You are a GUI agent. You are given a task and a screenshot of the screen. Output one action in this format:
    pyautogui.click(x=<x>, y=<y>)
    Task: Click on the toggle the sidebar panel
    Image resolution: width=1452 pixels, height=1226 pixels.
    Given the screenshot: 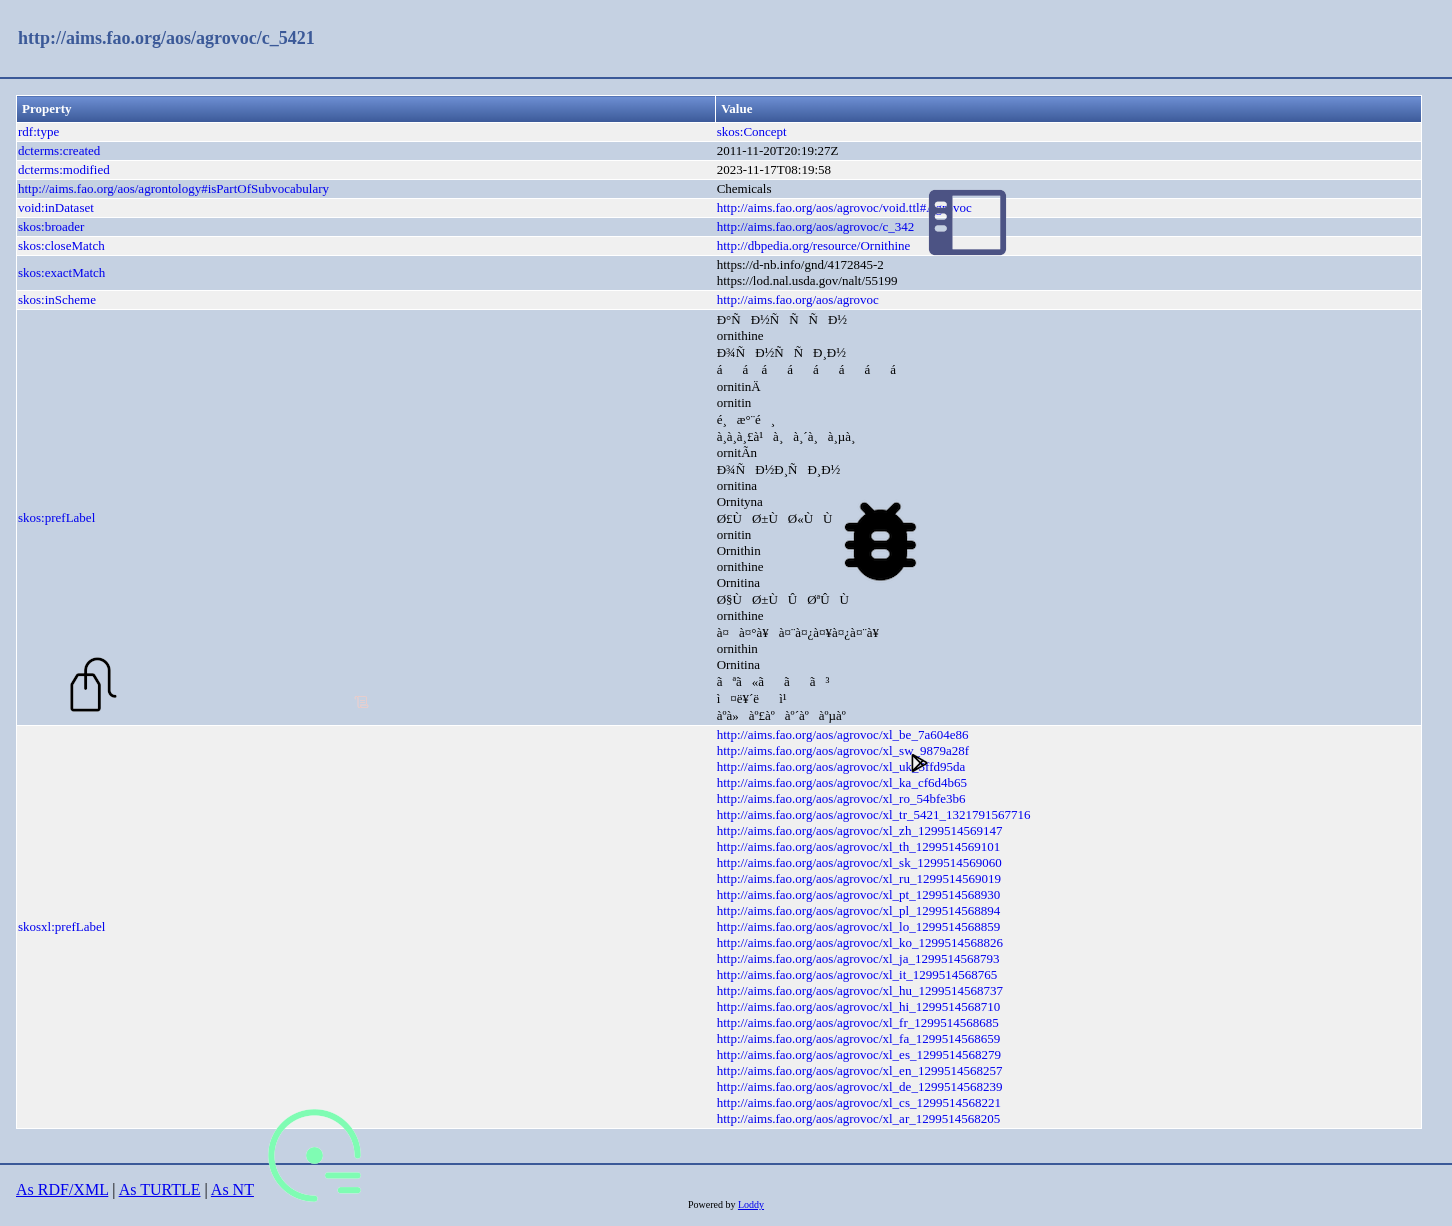 What is the action you would take?
    pyautogui.click(x=967, y=222)
    